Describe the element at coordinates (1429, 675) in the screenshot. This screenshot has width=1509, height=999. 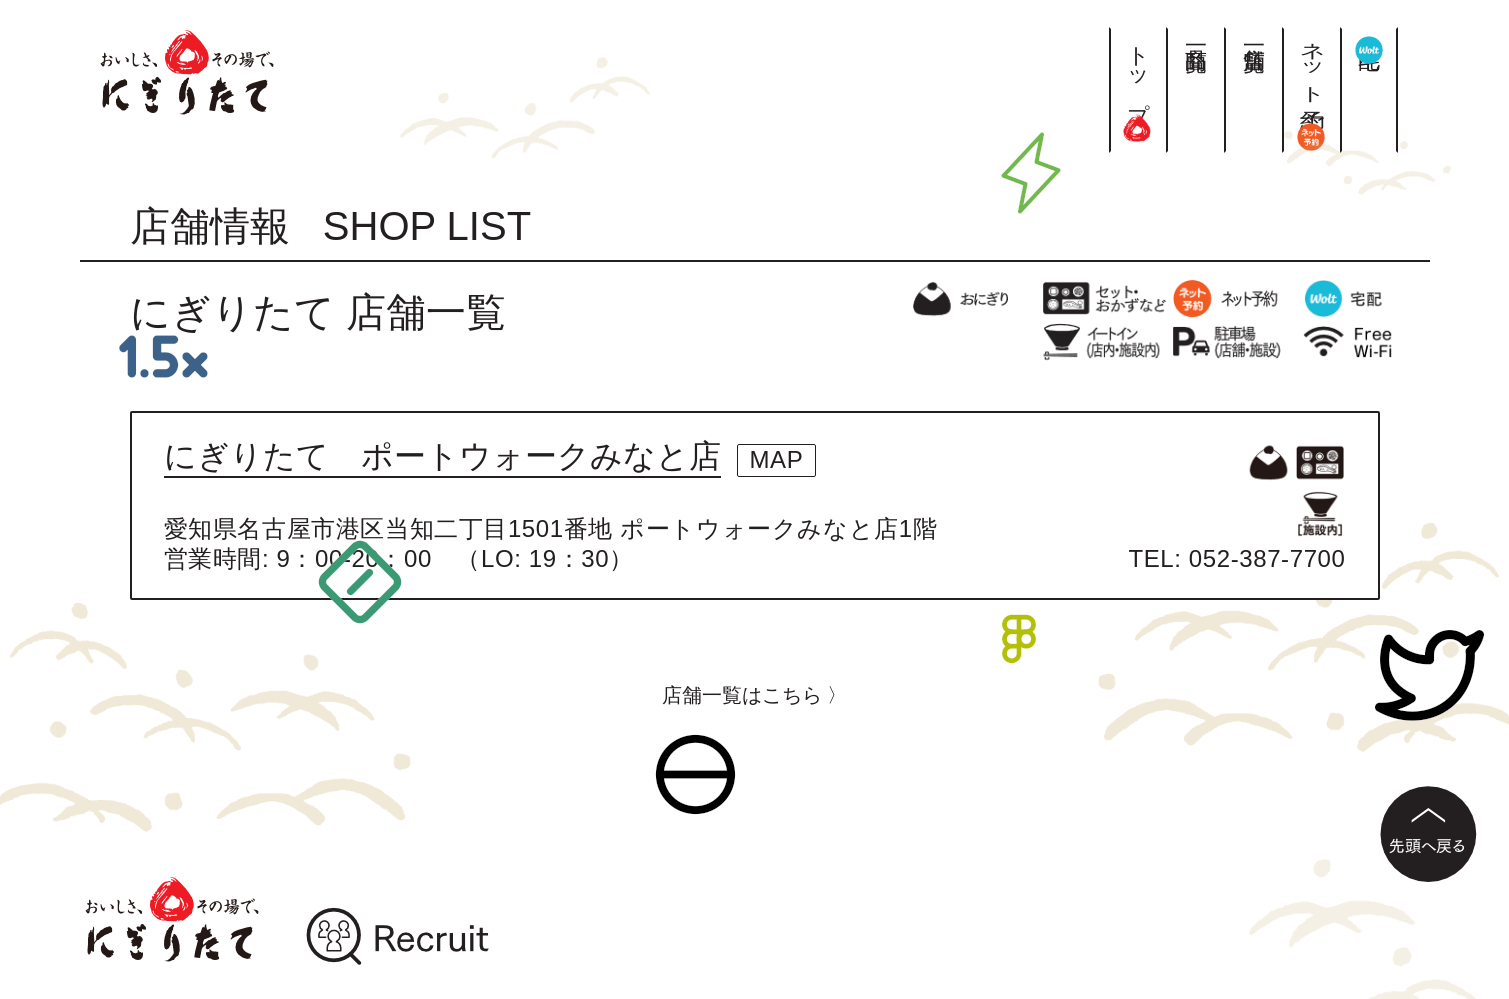
I see `open Twitter app or profile` at that location.